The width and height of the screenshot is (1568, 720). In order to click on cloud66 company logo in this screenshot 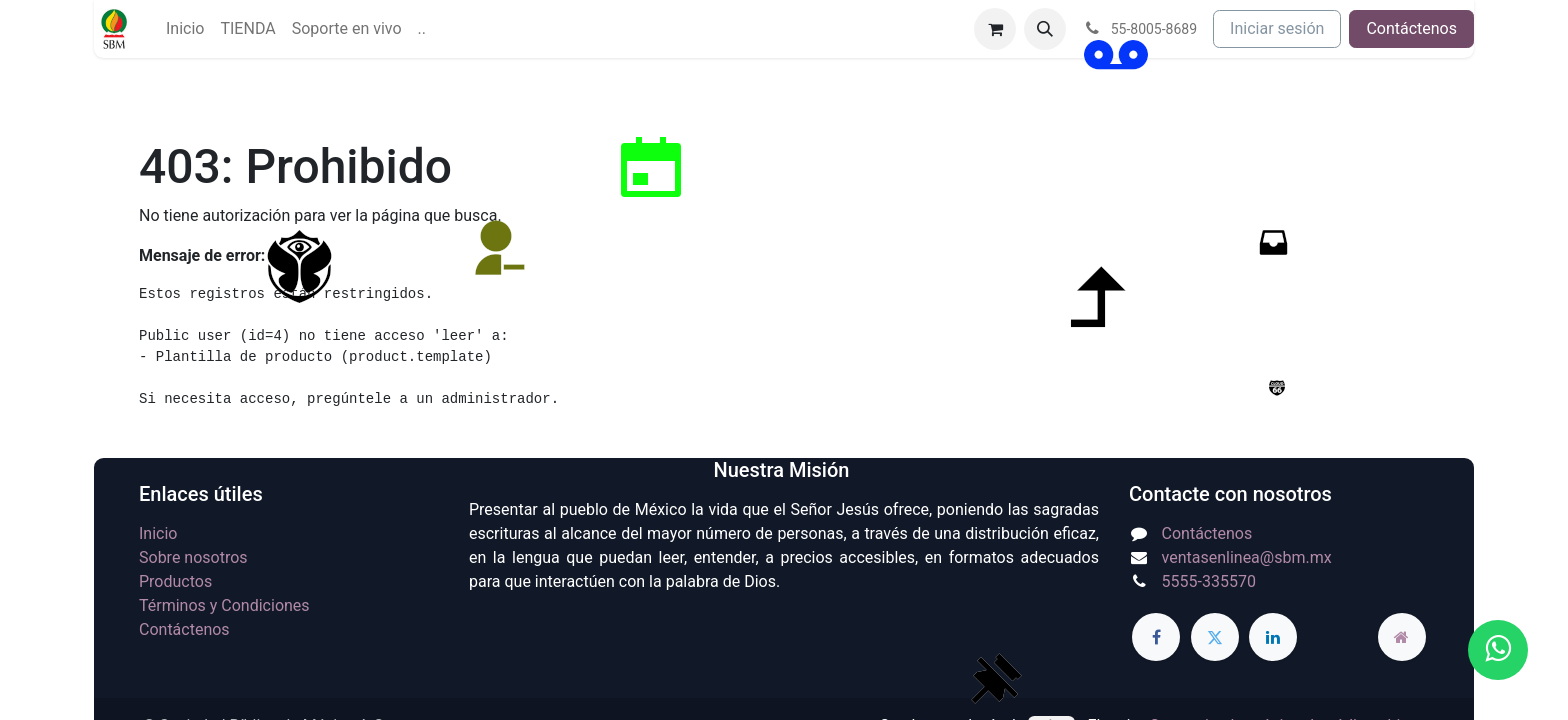, I will do `click(1277, 388)`.